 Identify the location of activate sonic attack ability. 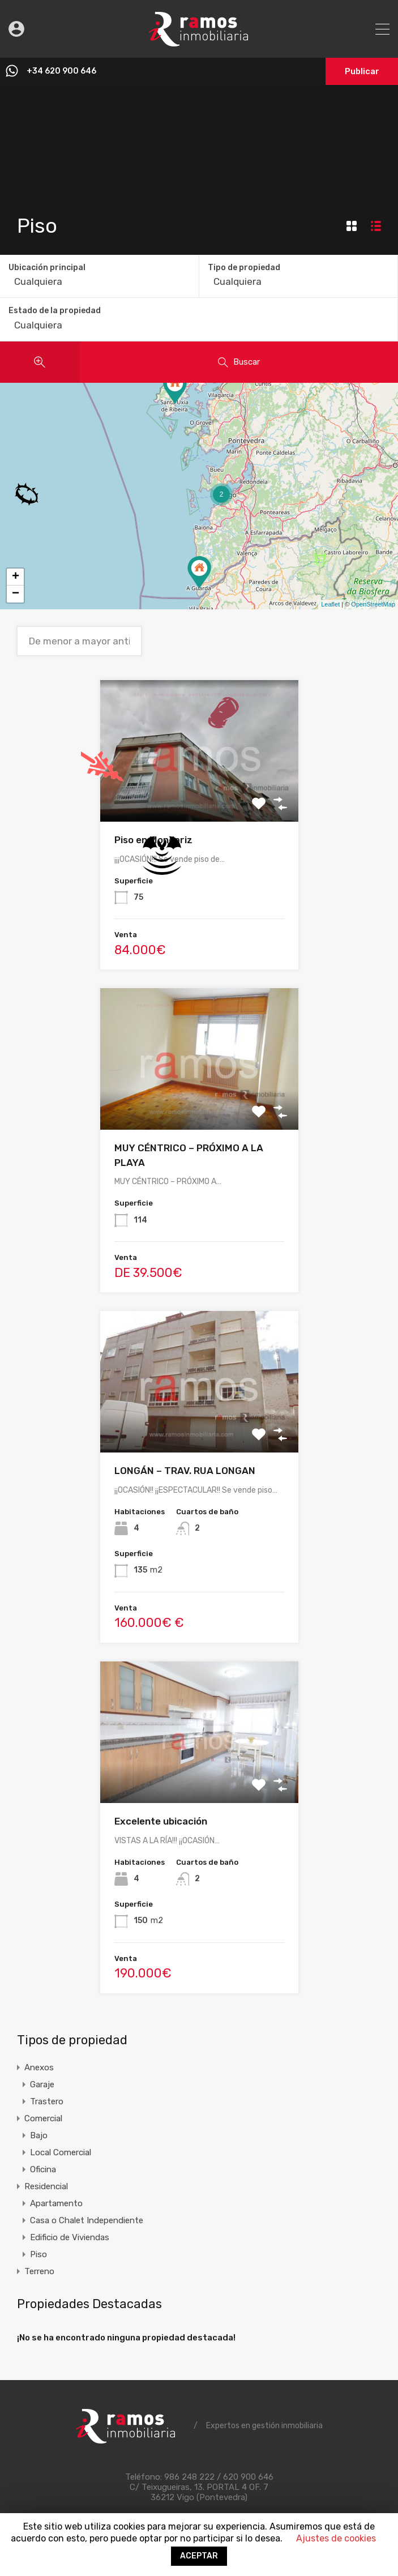
(162, 856).